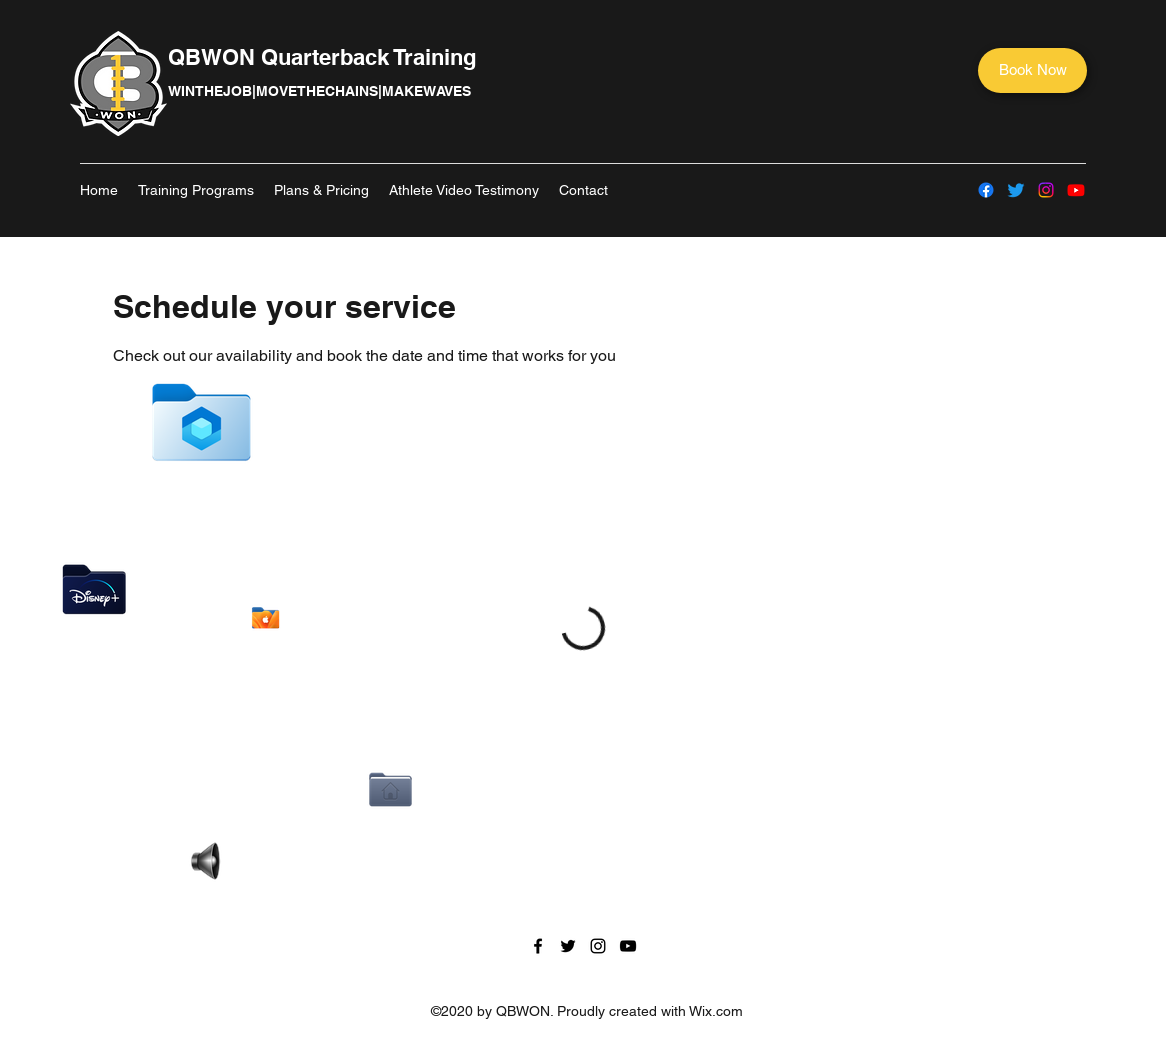  Describe the element at coordinates (390, 789) in the screenshot. I see `open your home folder` at that location.